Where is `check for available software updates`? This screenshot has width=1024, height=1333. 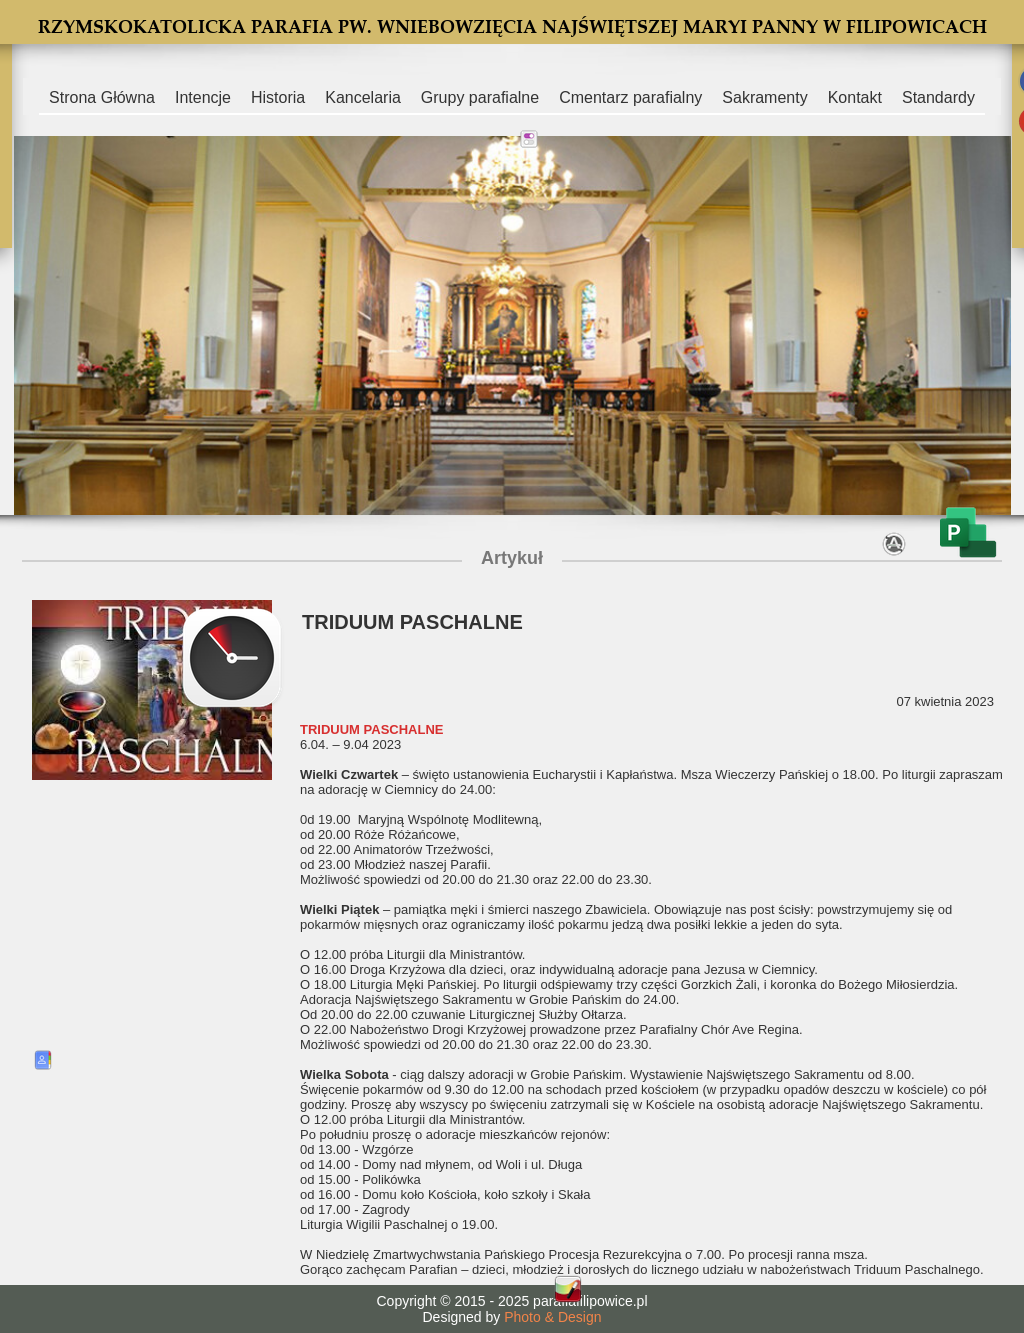
check for available software updates is located at coordinates (894, 544).